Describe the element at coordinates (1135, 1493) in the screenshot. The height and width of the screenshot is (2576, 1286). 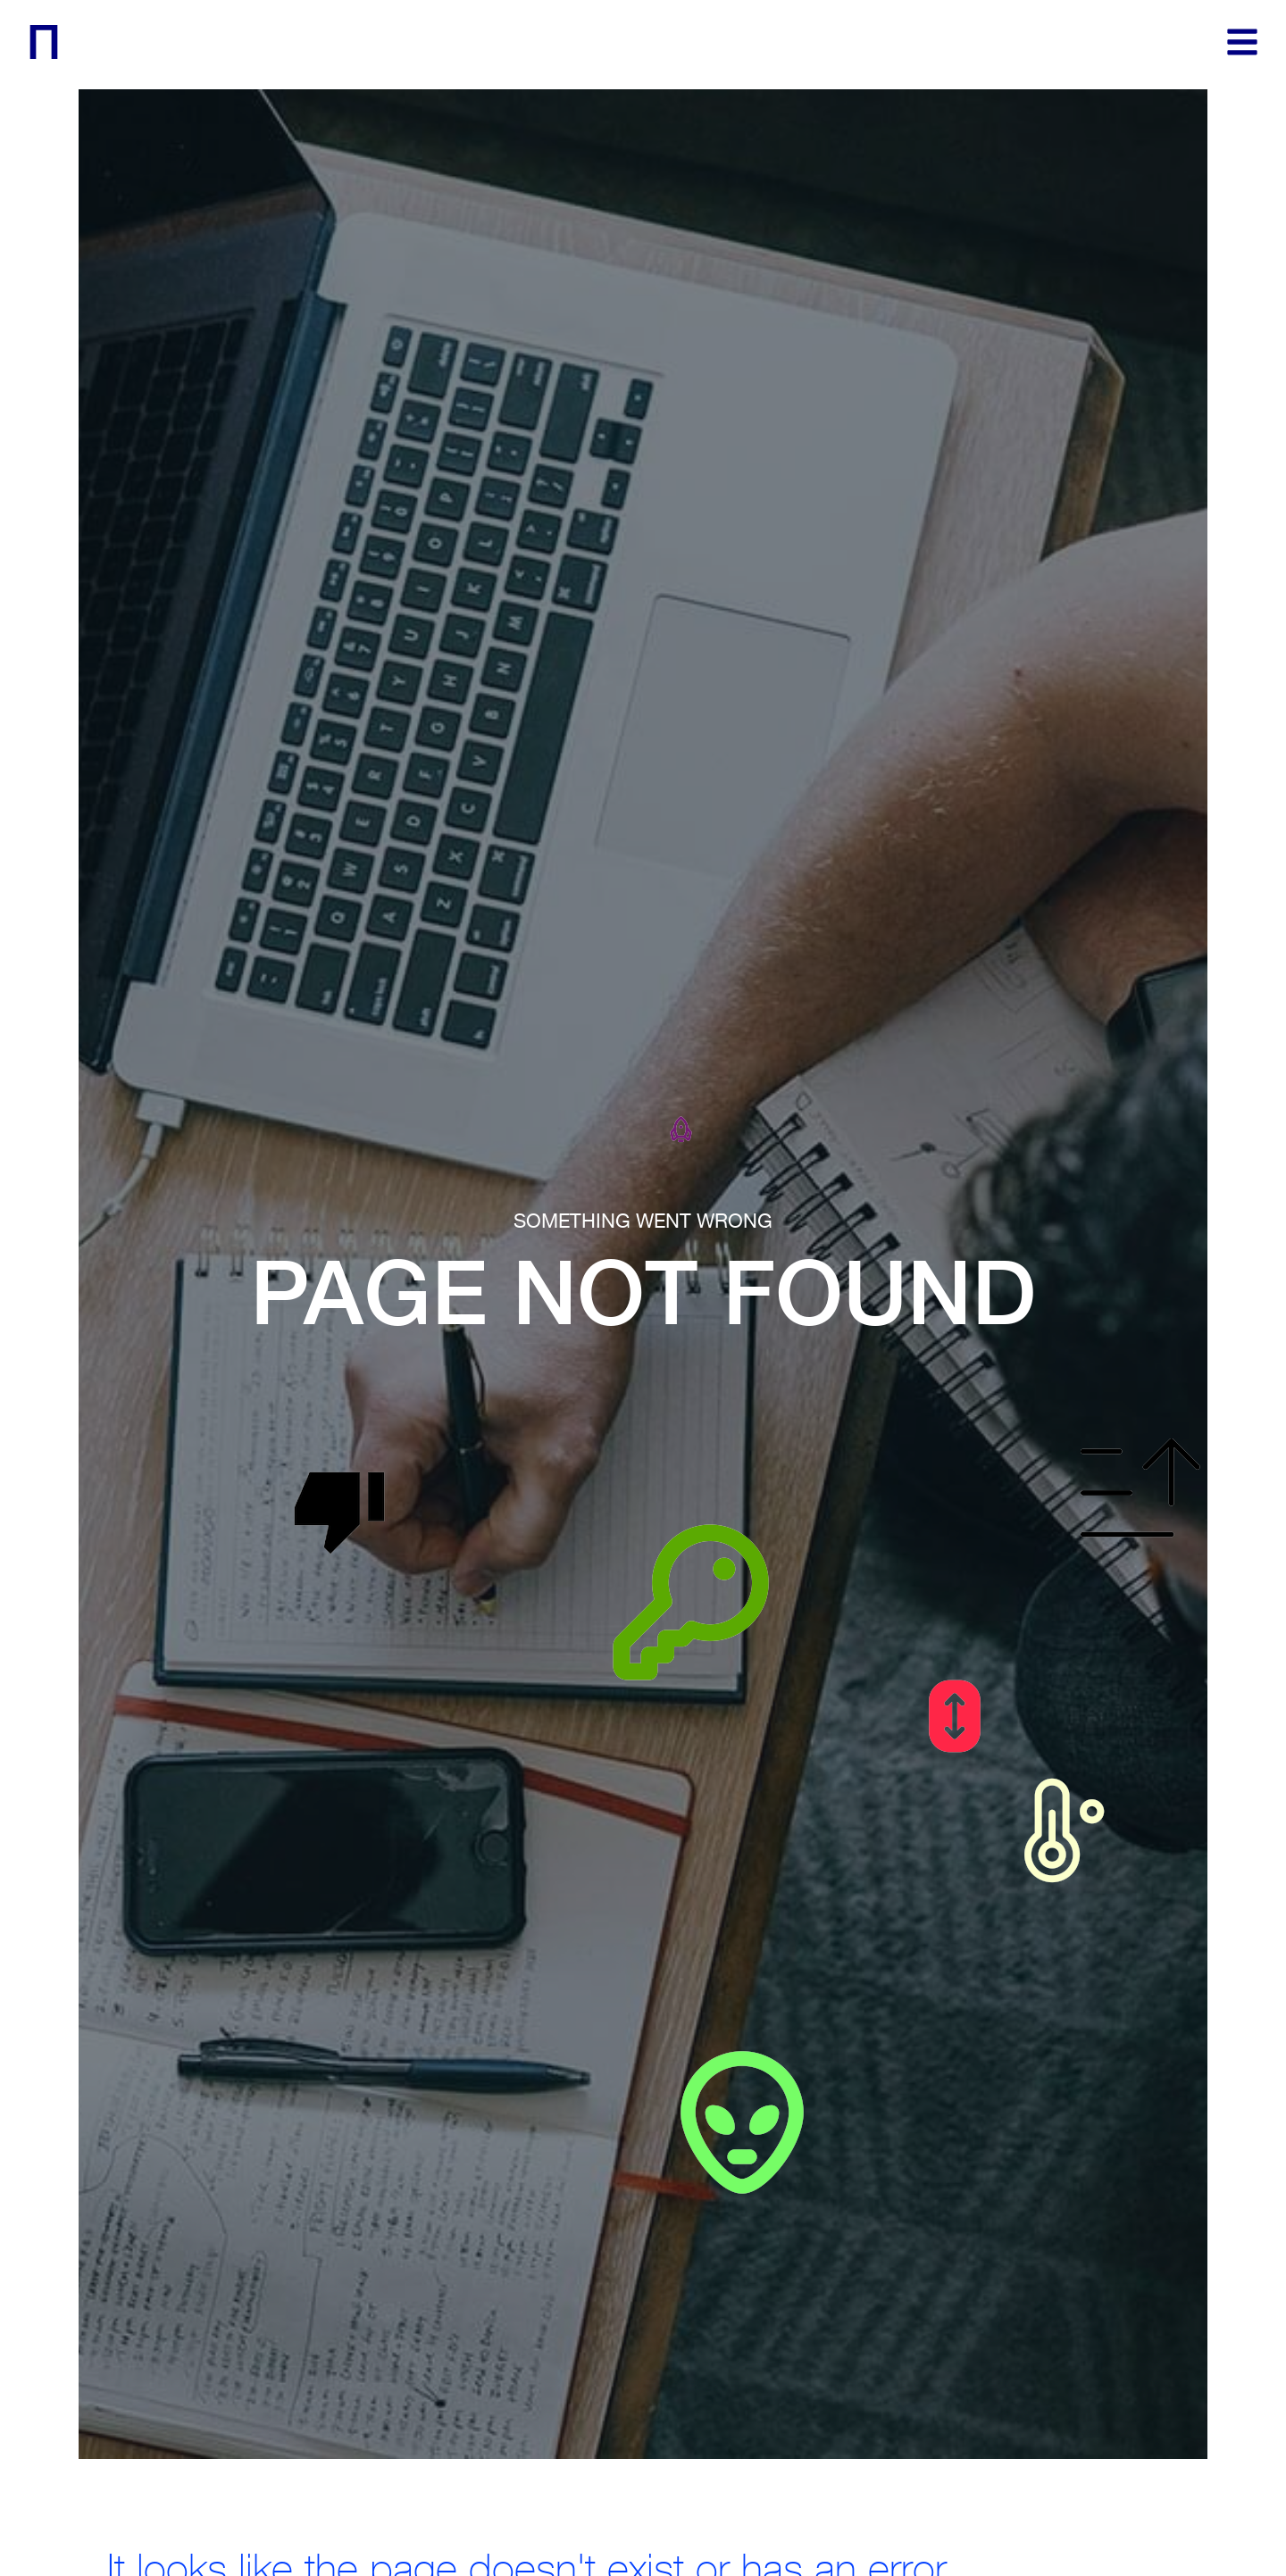
I see `sort items in descending order` at that location.